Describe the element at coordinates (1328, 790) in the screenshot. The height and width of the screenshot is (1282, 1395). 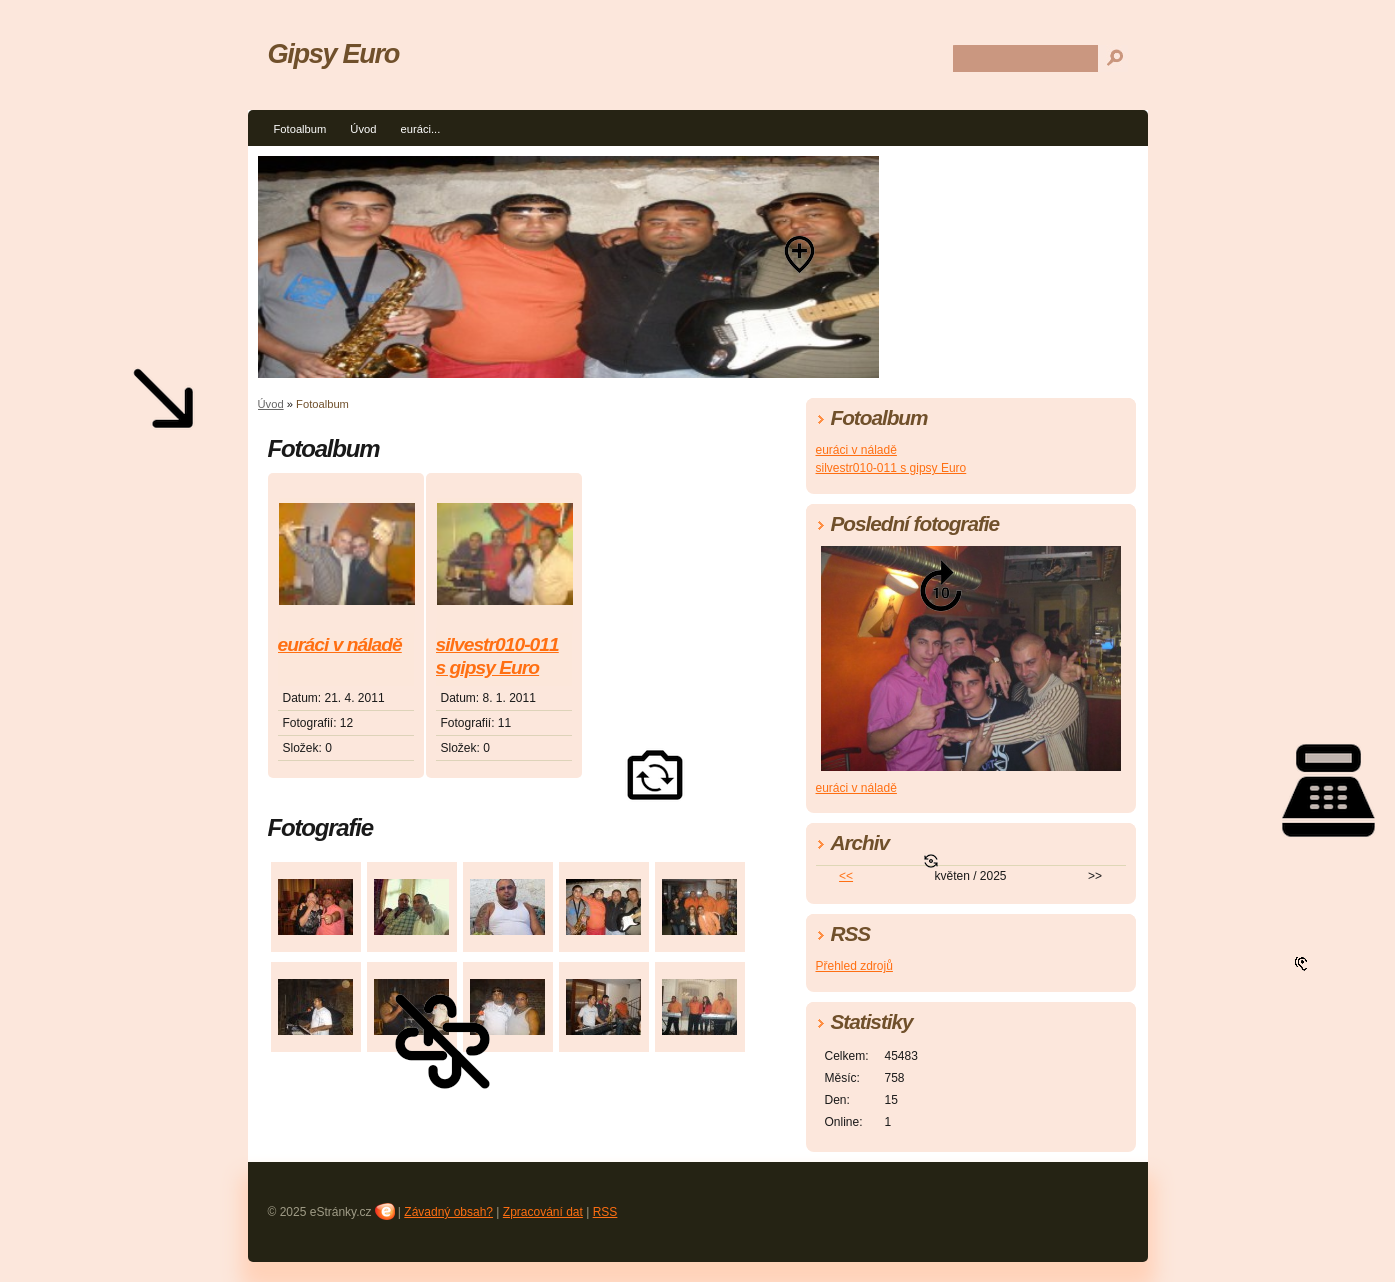
I see `access point of sale terminal` at that location.